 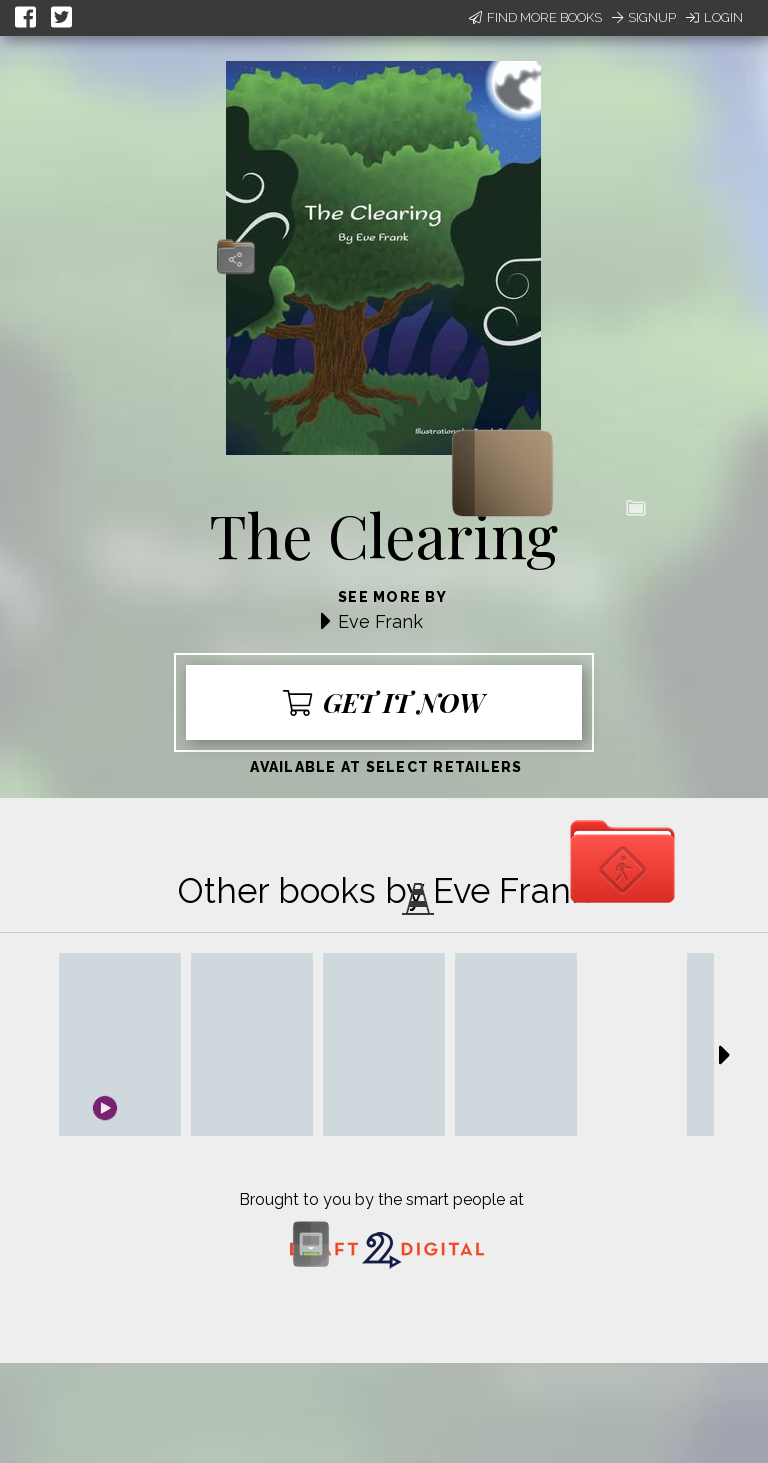 What do you see at coordinates (418, 899) in the screenshot?
I see `open VLC media player` at bounding box center [418, 899].